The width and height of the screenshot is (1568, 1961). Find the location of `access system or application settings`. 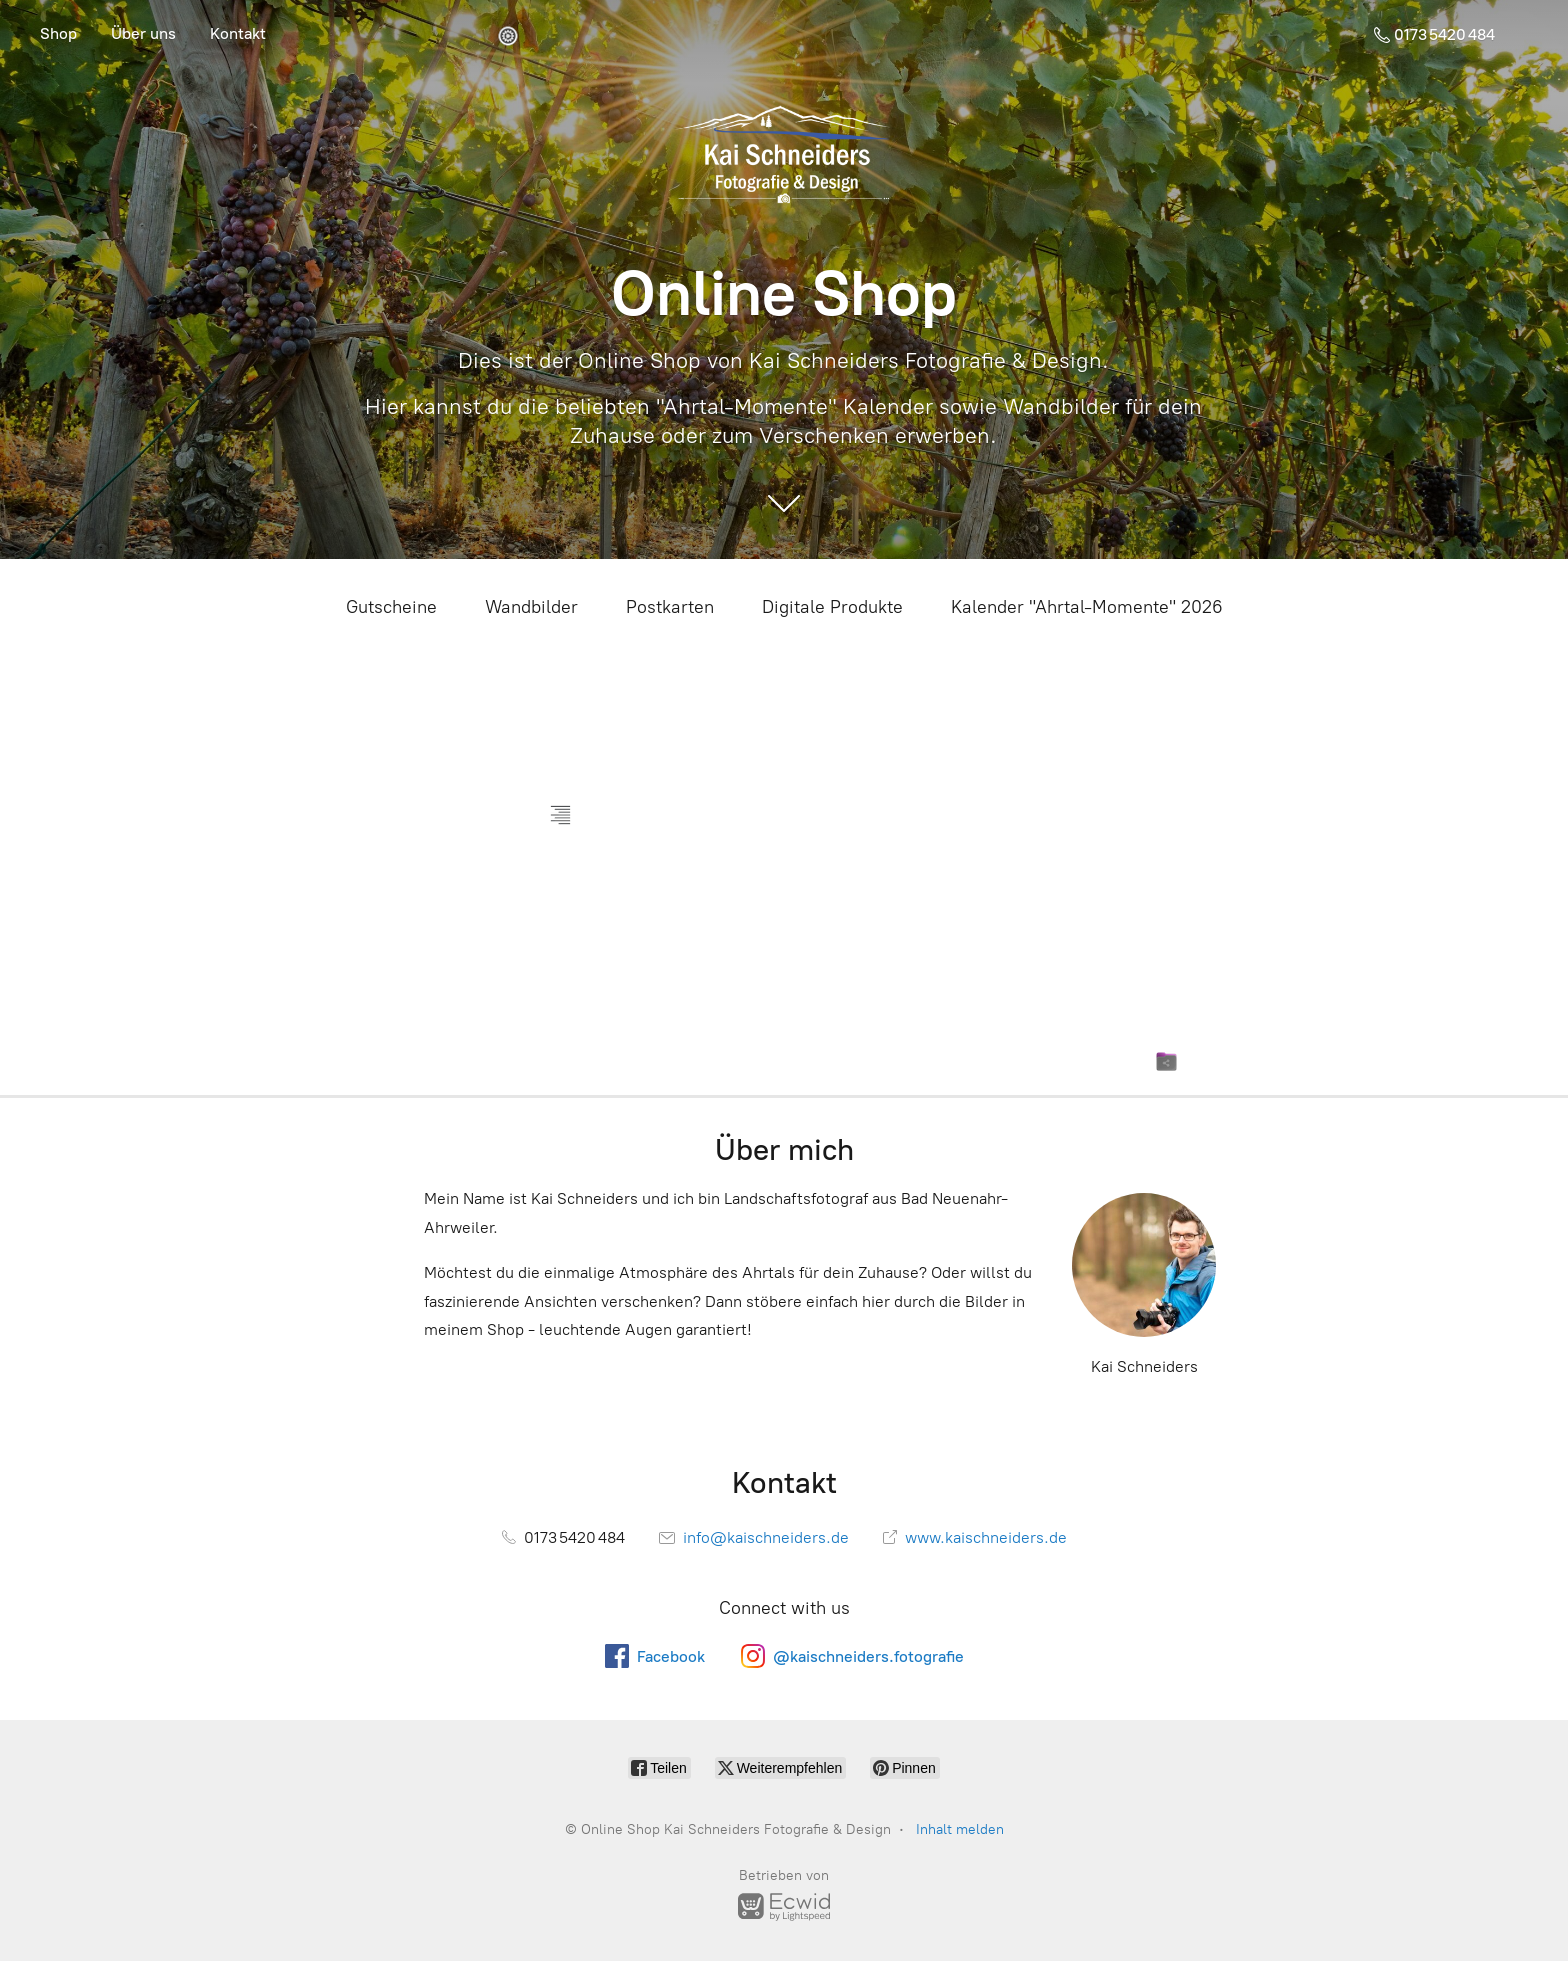

access system or application settings is located at coordinates (508, 36).